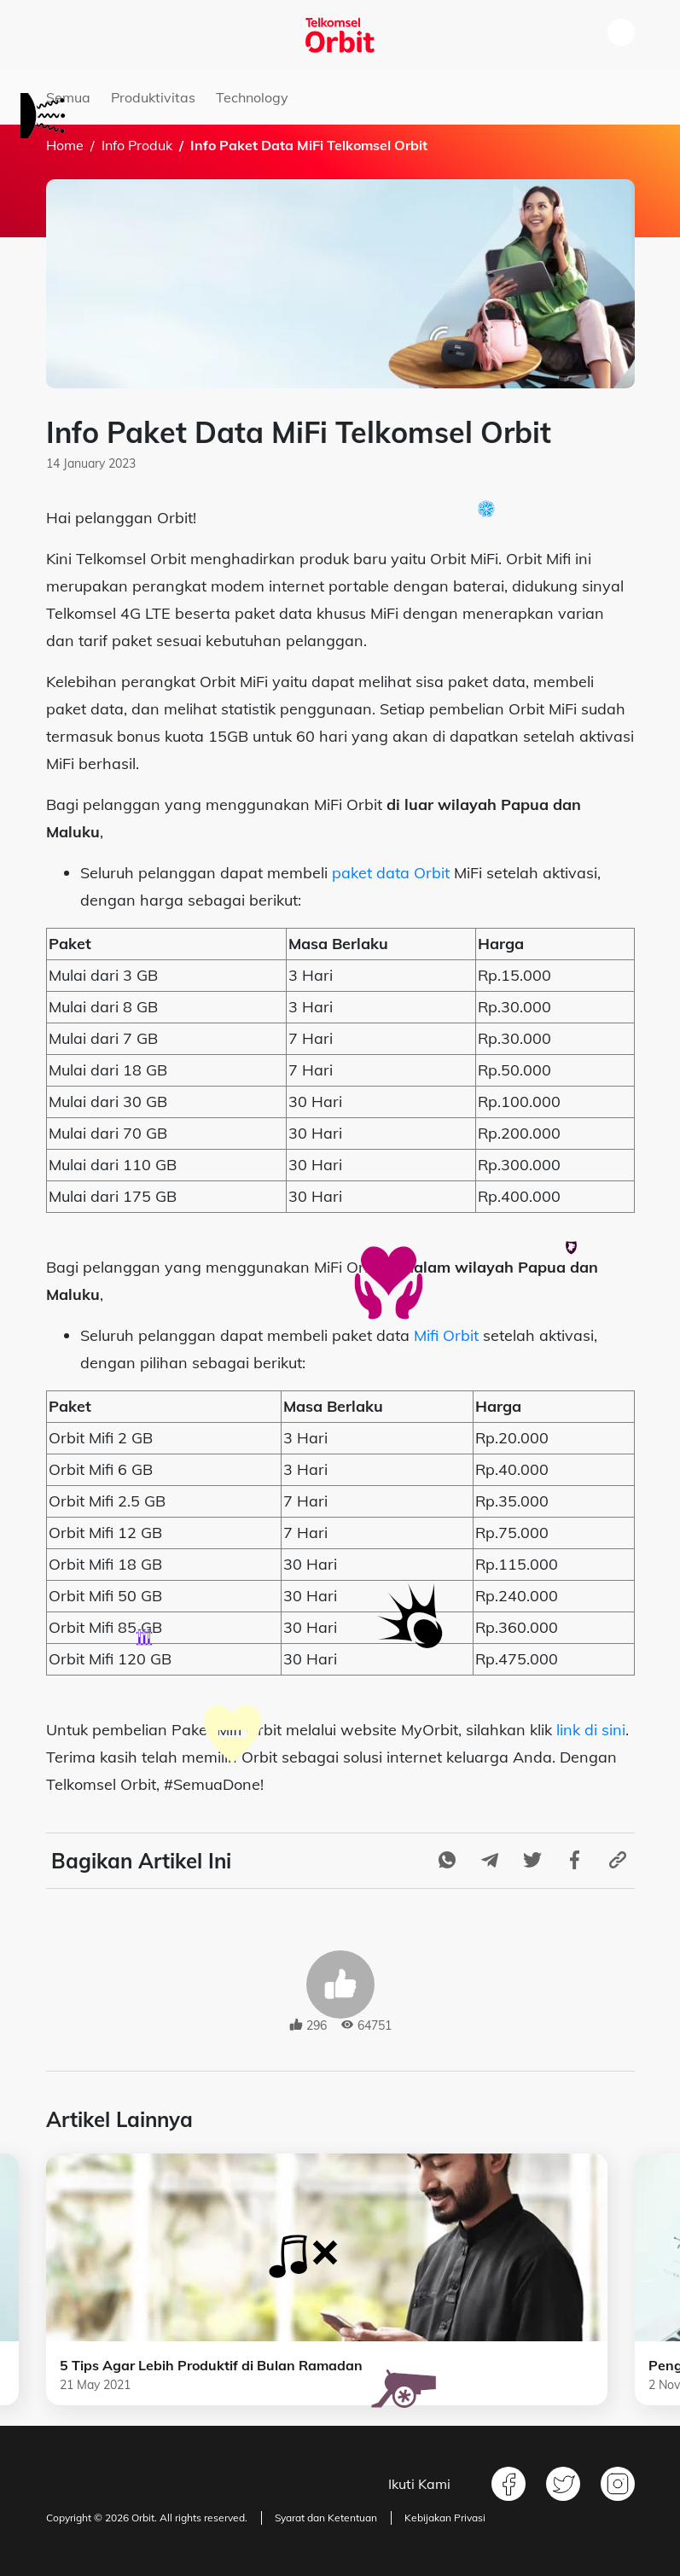 The width and height of the screenshot is (680, 2576). What do you see at coordinates (305, 2253) in the screenshot?
I see `mute music or audio` at bounding box center [305, 2253].